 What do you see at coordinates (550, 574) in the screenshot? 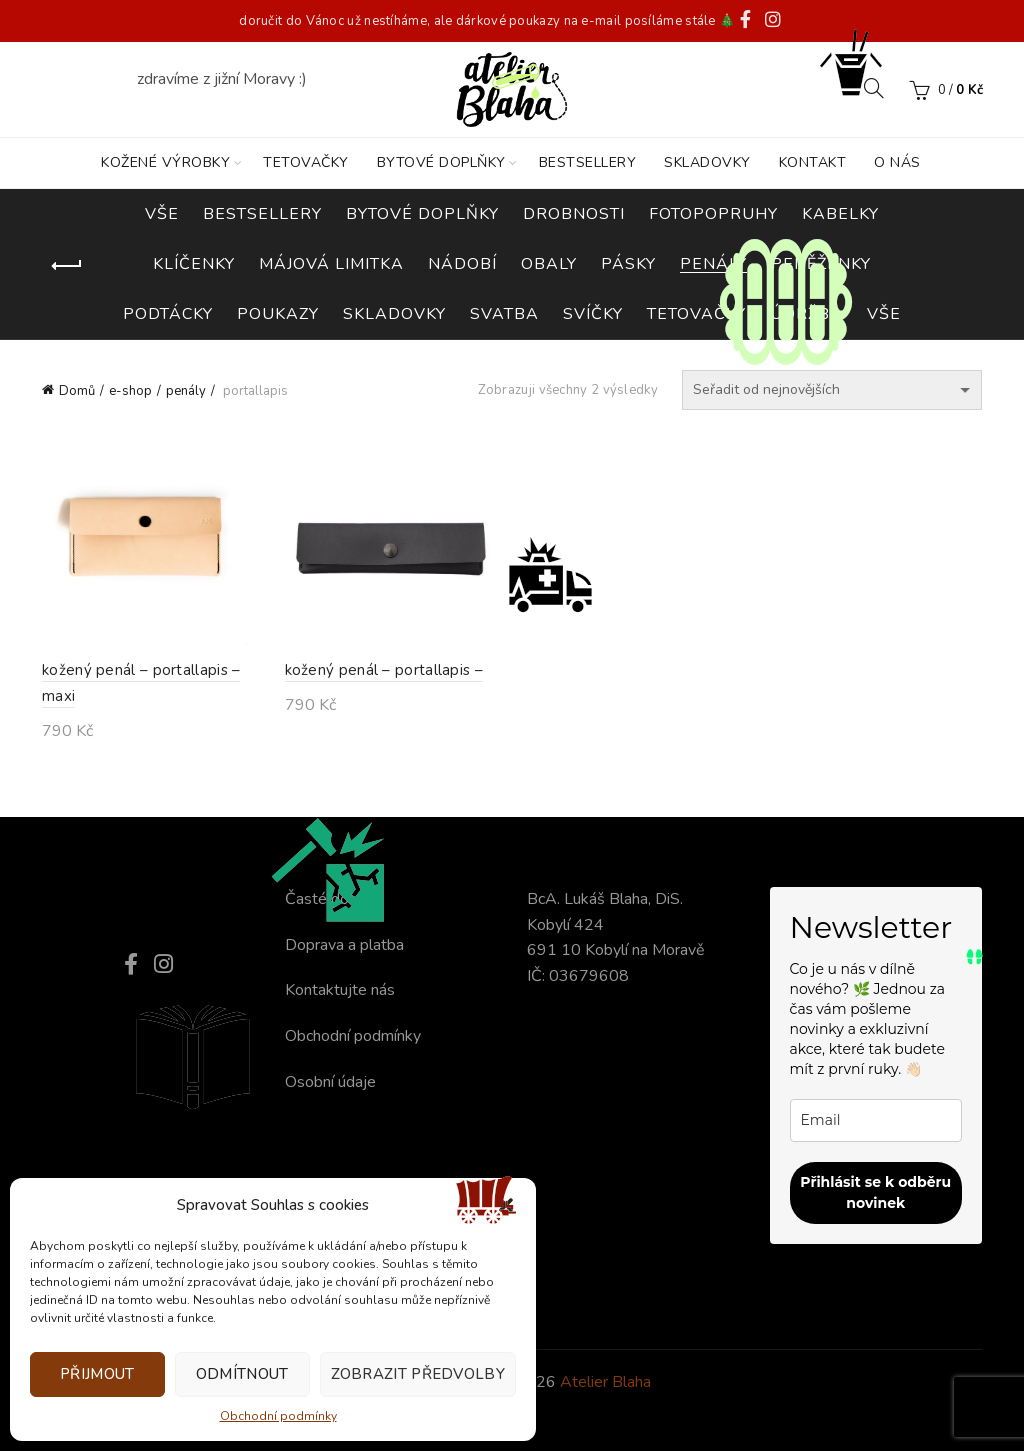
I see `request emergency medical services` at bounding box center [550, 574].